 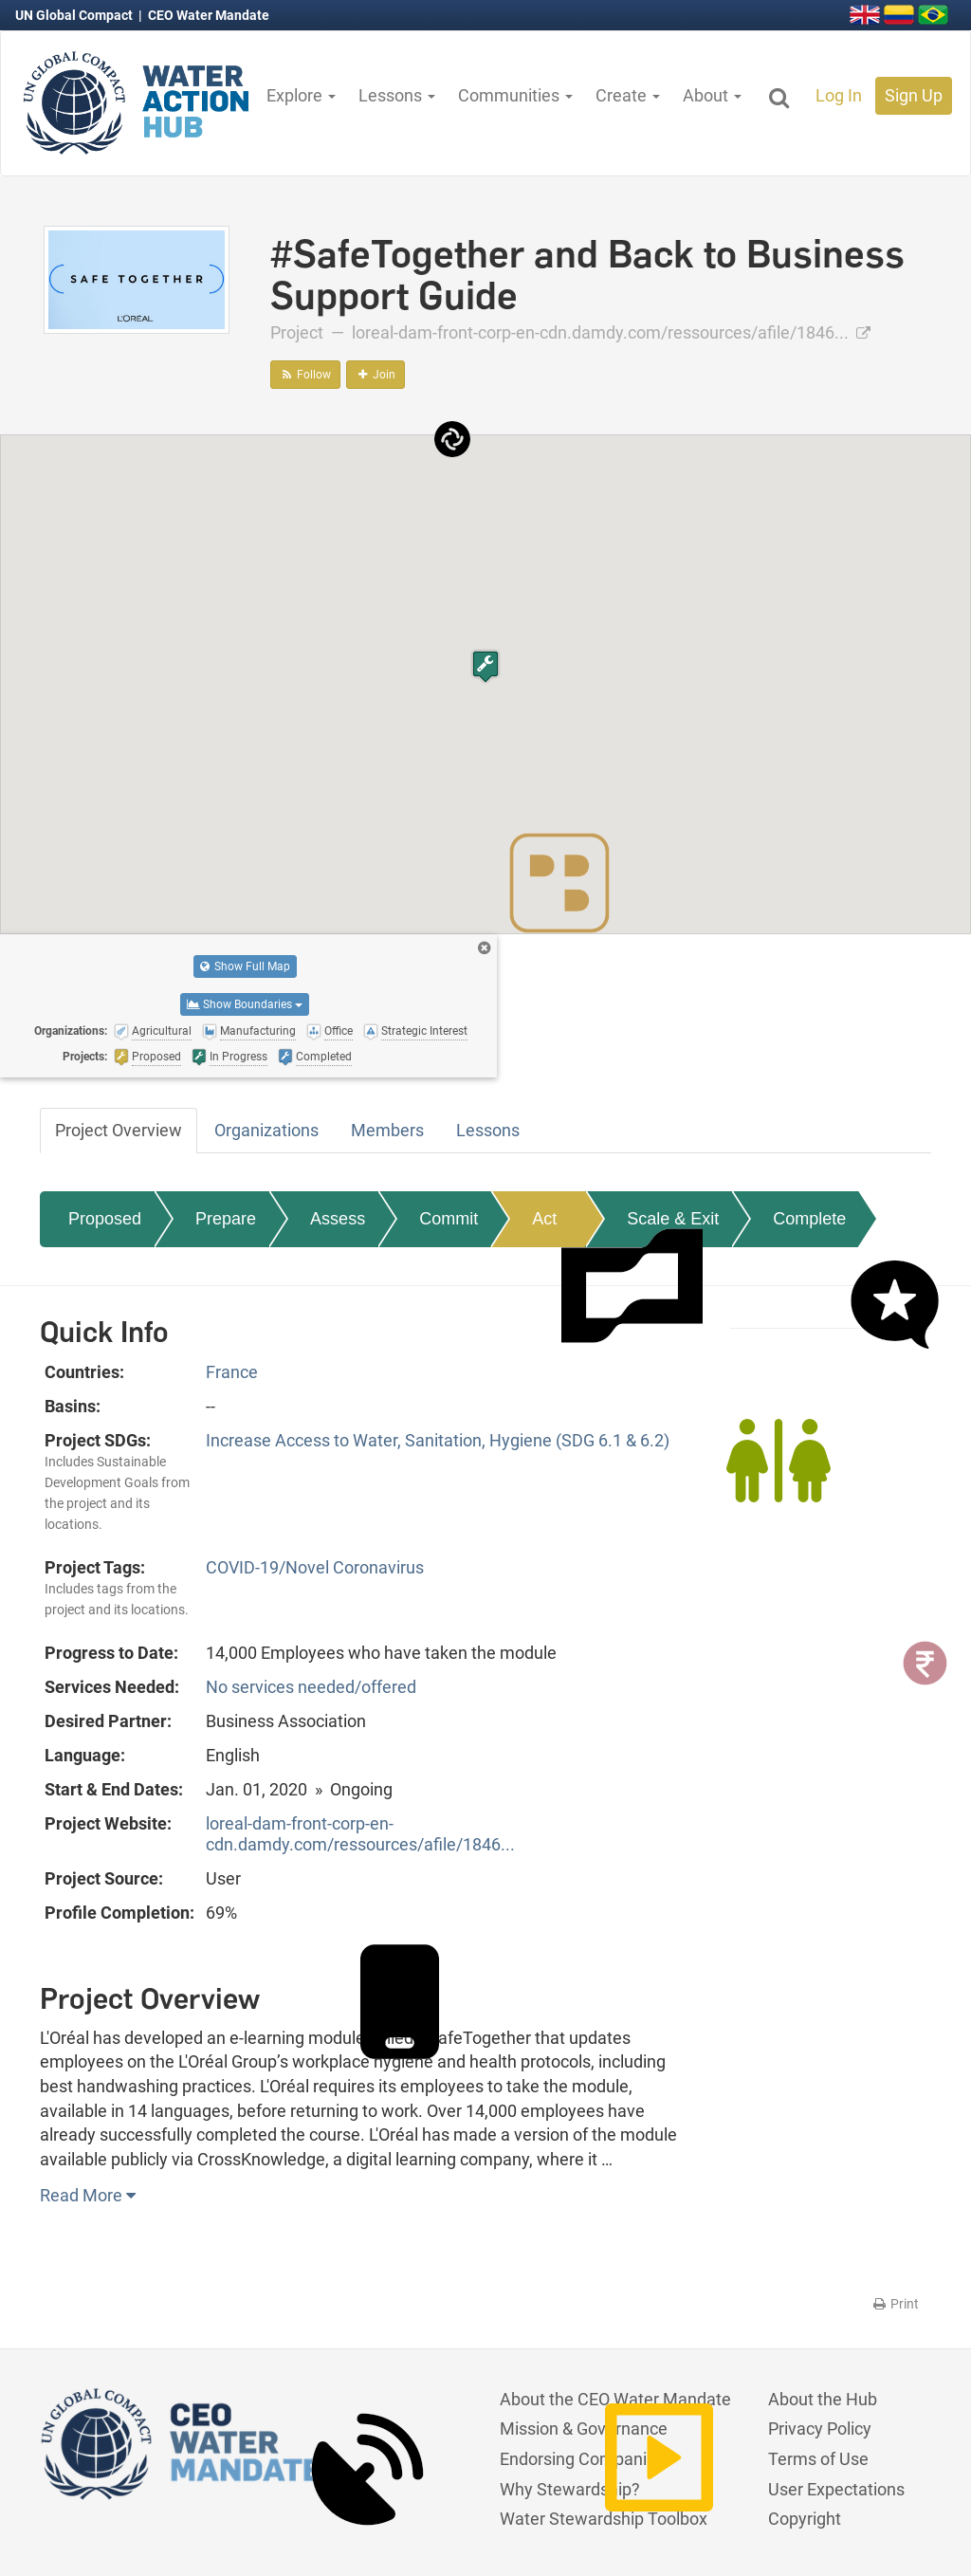 What do you see at coordinates (559, 883) in the screenshot?
I see `perbyte brand logo` at bounding box center [559, 883].